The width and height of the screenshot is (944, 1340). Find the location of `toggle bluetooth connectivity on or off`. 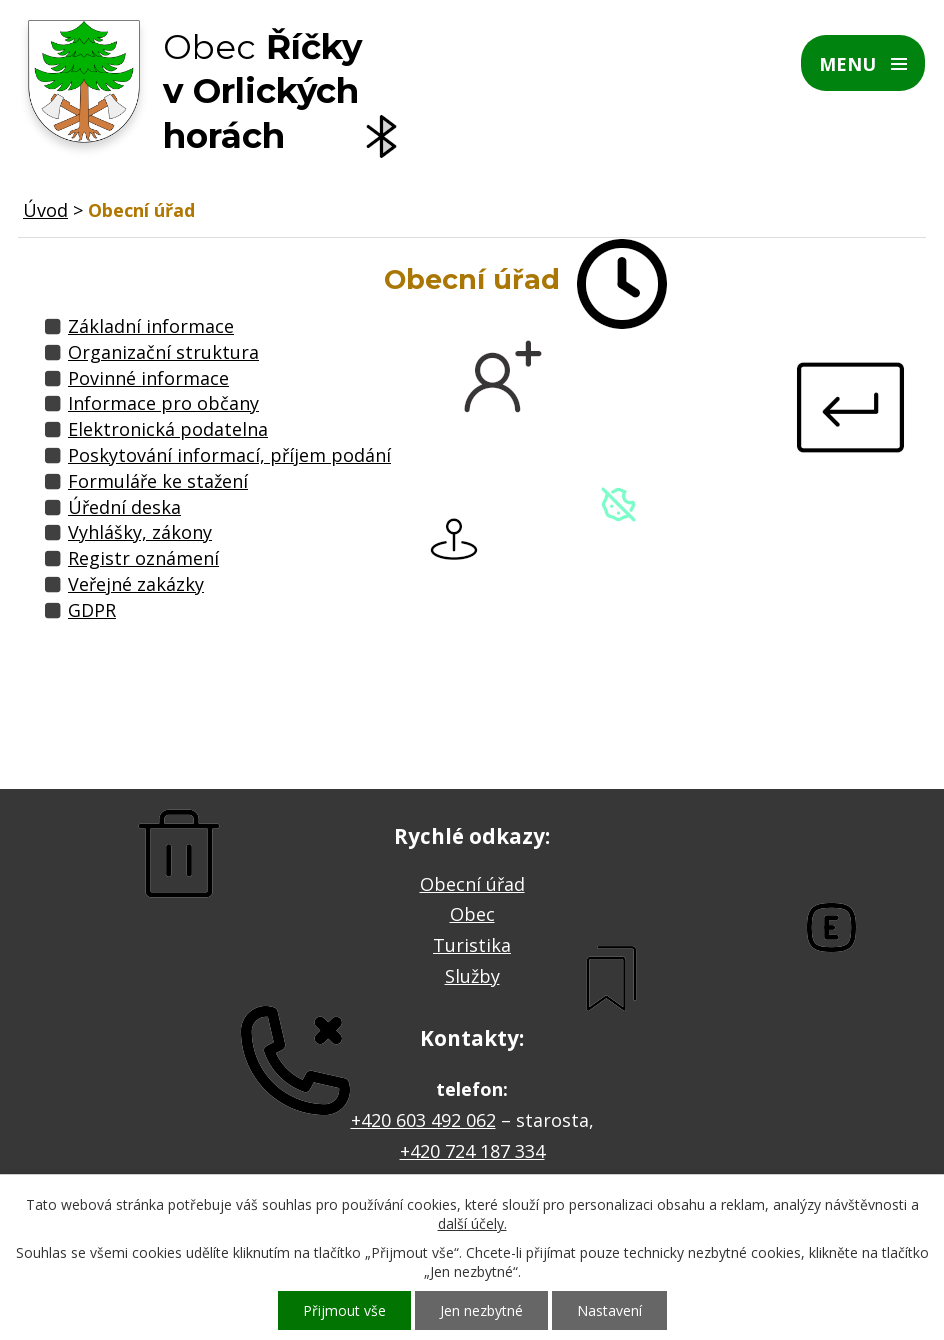

toggle bluetooth connectivity on or off is located at coordinates (381, 136).